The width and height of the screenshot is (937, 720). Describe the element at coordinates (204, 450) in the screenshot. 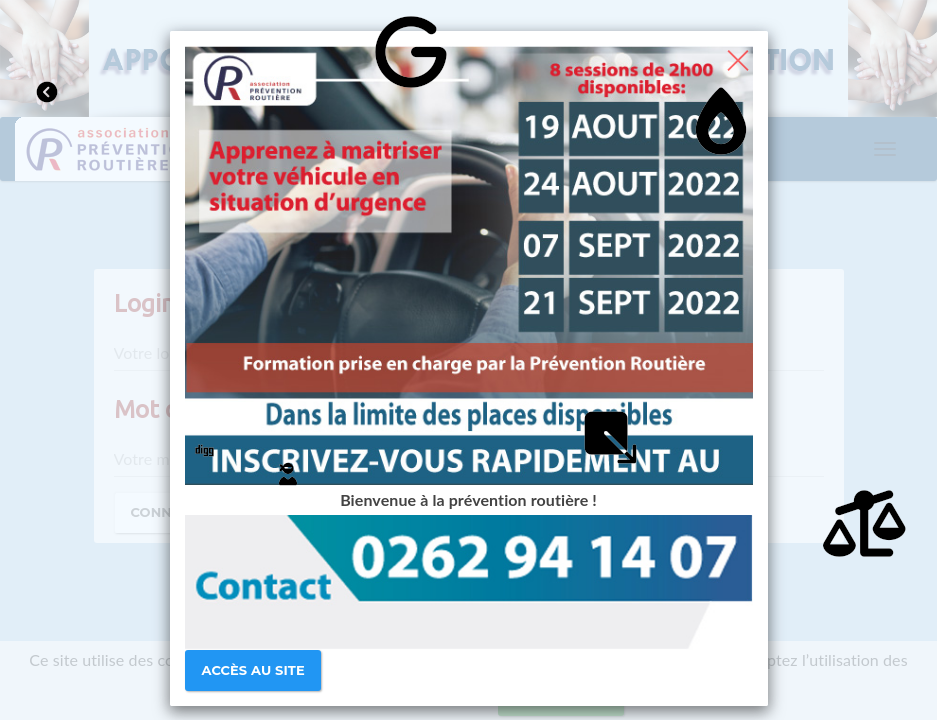

I see `visit digg social news website` at that location.